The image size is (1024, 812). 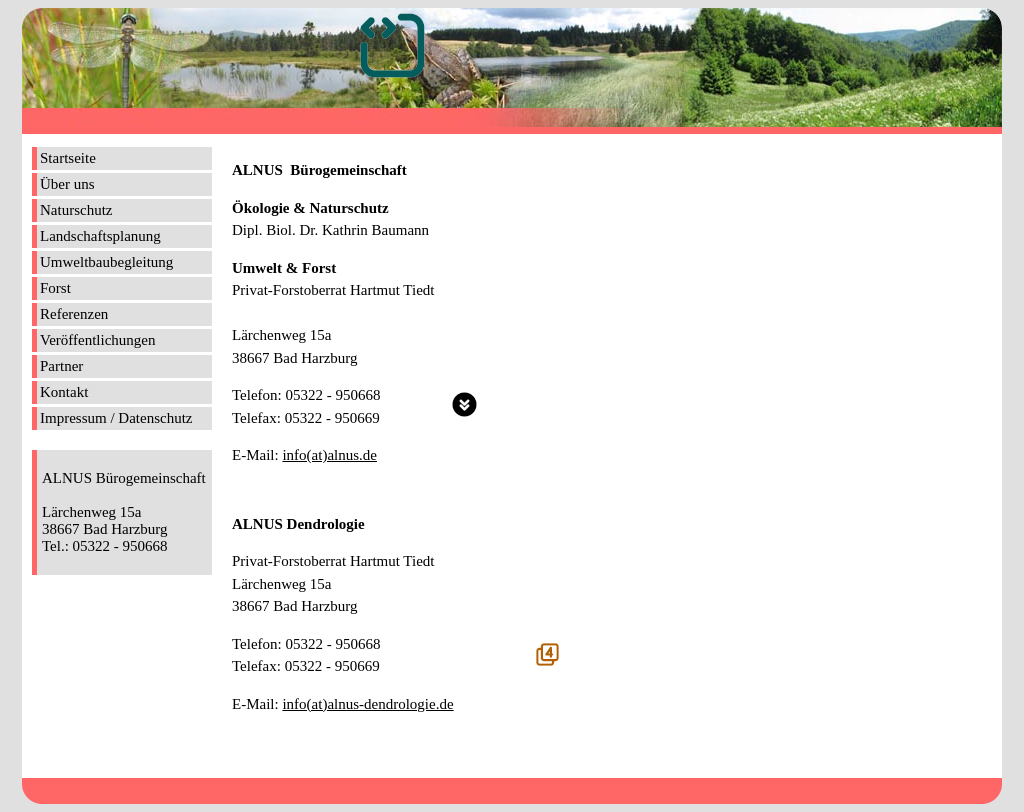 What do you see at coordinates (392, 45) in the screenshot?
I see `view source code` at bounding box center [392, 45].